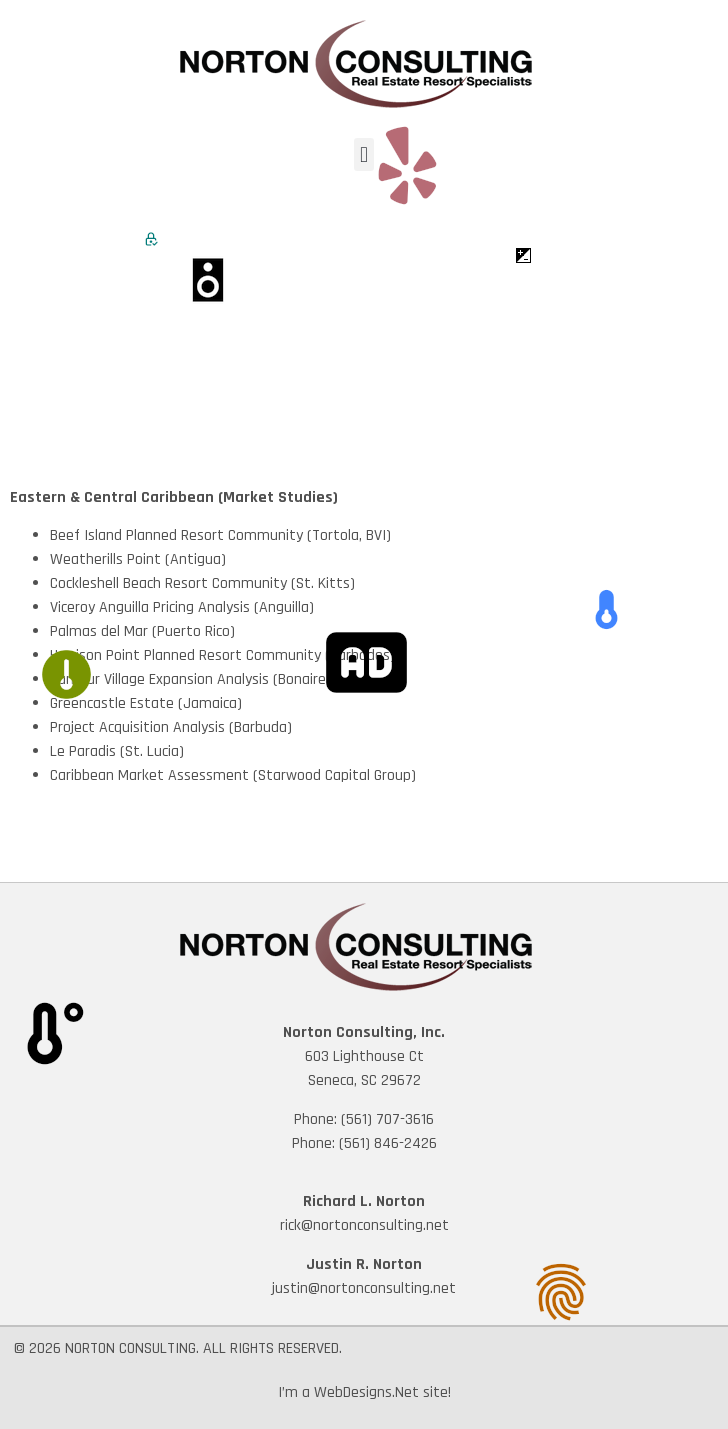 The image size is (728, 1429). Describe the element at coordinates (151, 239) in the screenshot. I see `indicates secure or verified connection` at that location.